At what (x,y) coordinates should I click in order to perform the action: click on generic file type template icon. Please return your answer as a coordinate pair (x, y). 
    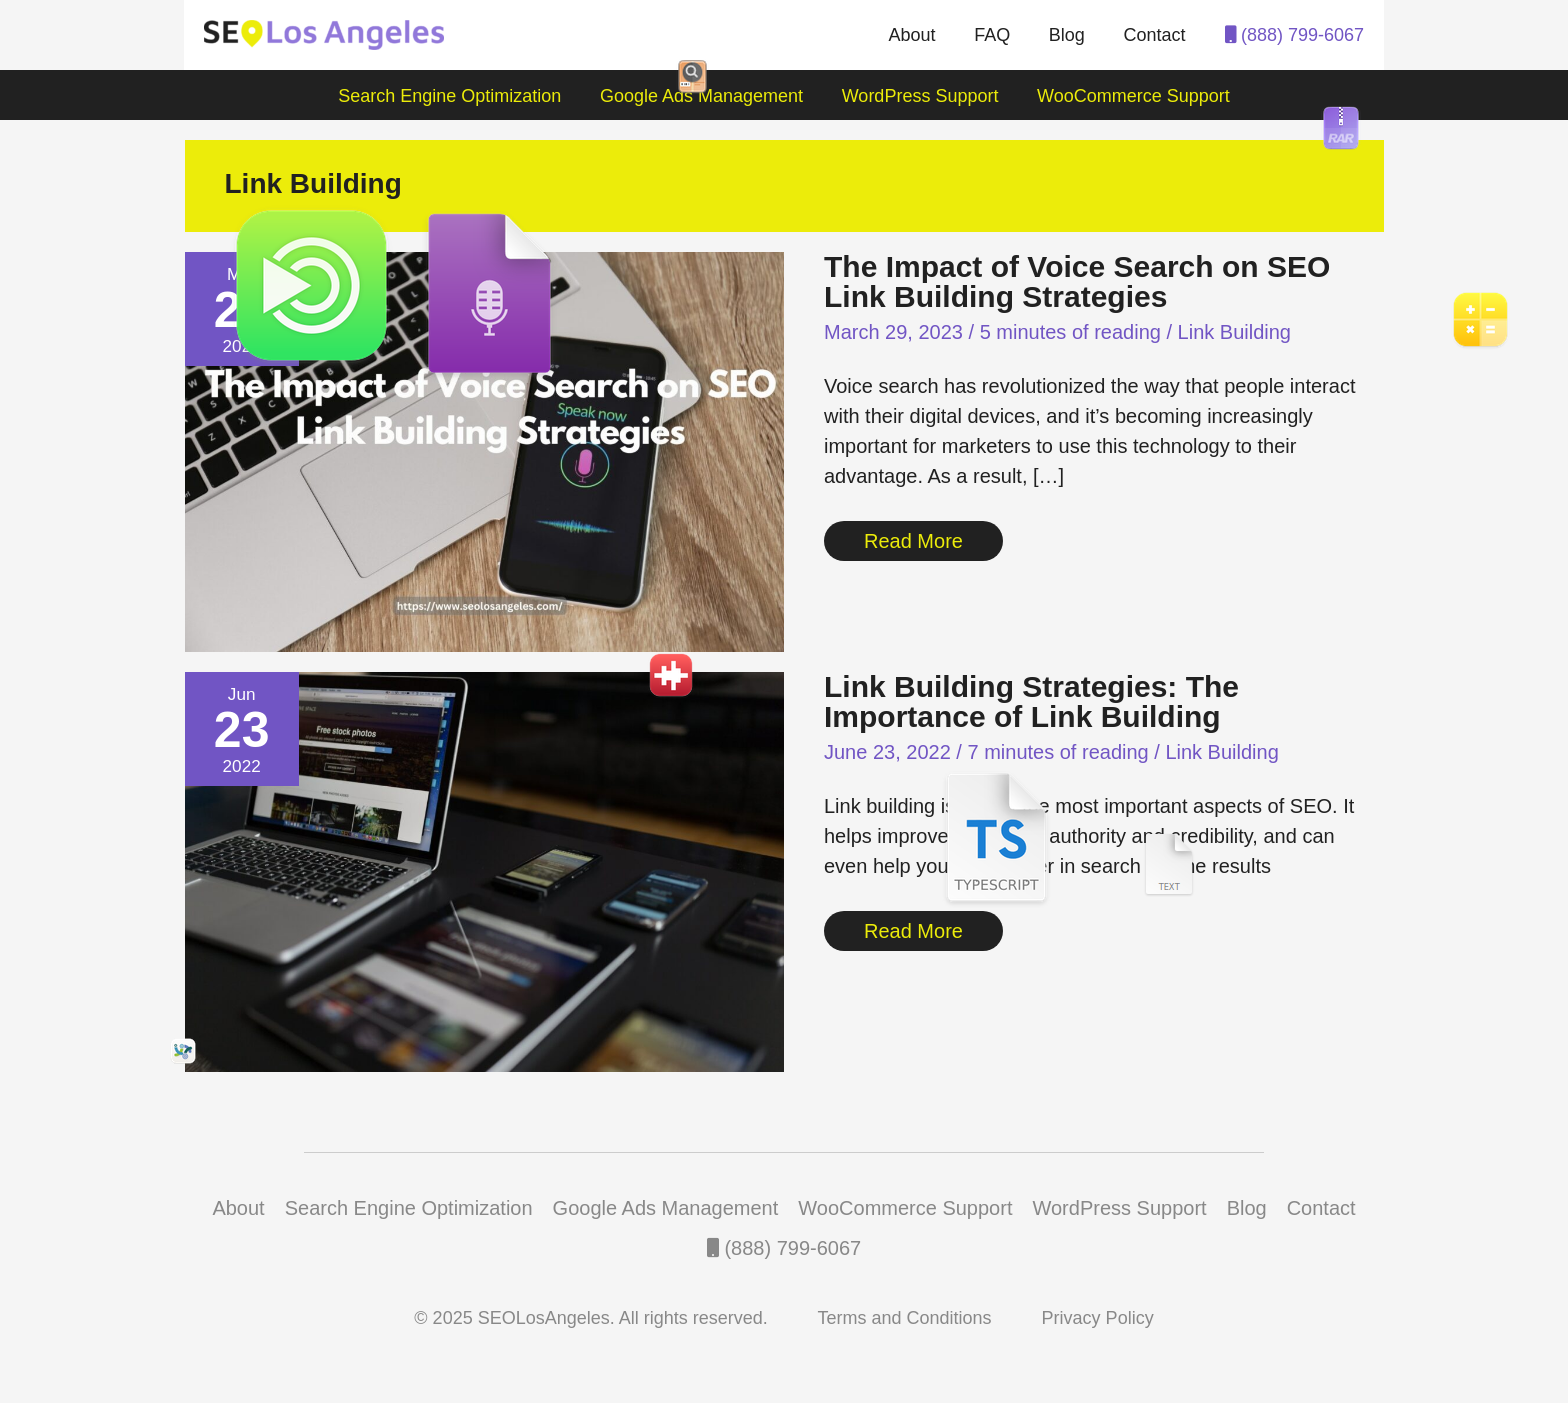
    Looking at the image, I should click on (1169, 865).